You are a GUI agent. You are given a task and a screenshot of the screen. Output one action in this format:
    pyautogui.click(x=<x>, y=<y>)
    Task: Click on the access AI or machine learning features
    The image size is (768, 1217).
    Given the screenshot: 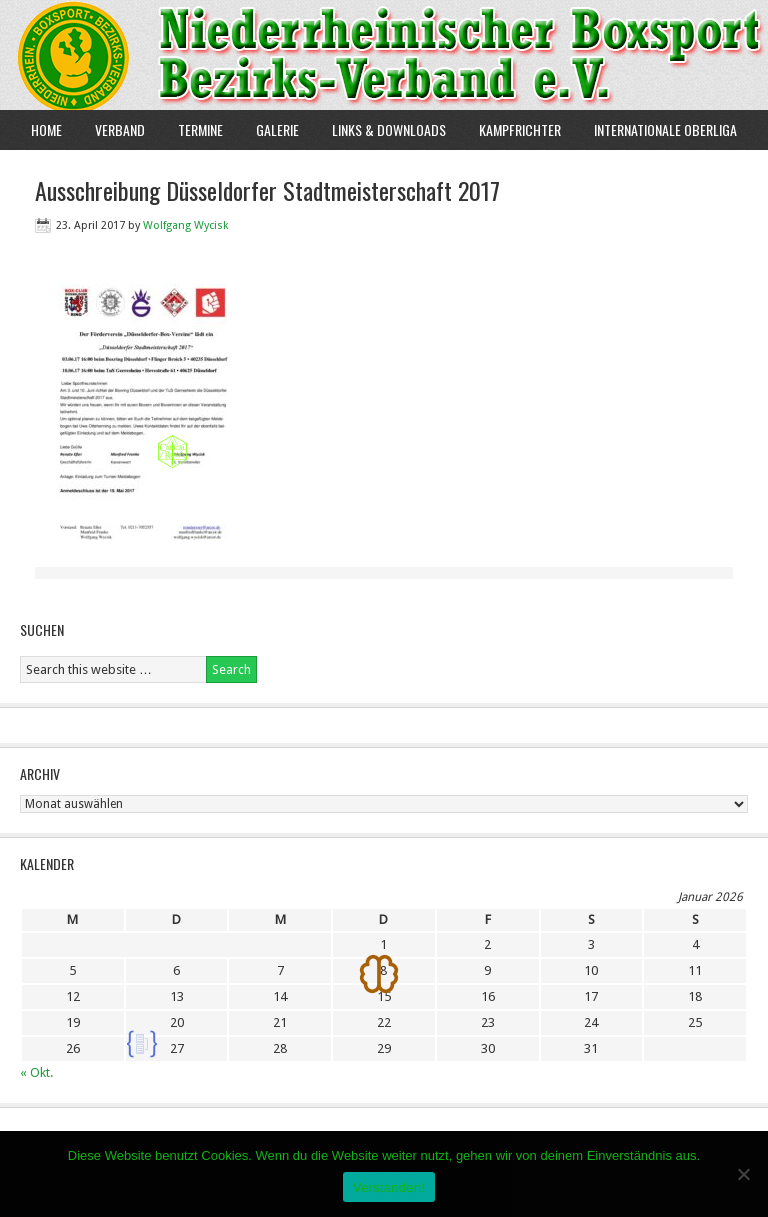 What is the action you would take?
    pyautogui.click(x=379, y=974)
    